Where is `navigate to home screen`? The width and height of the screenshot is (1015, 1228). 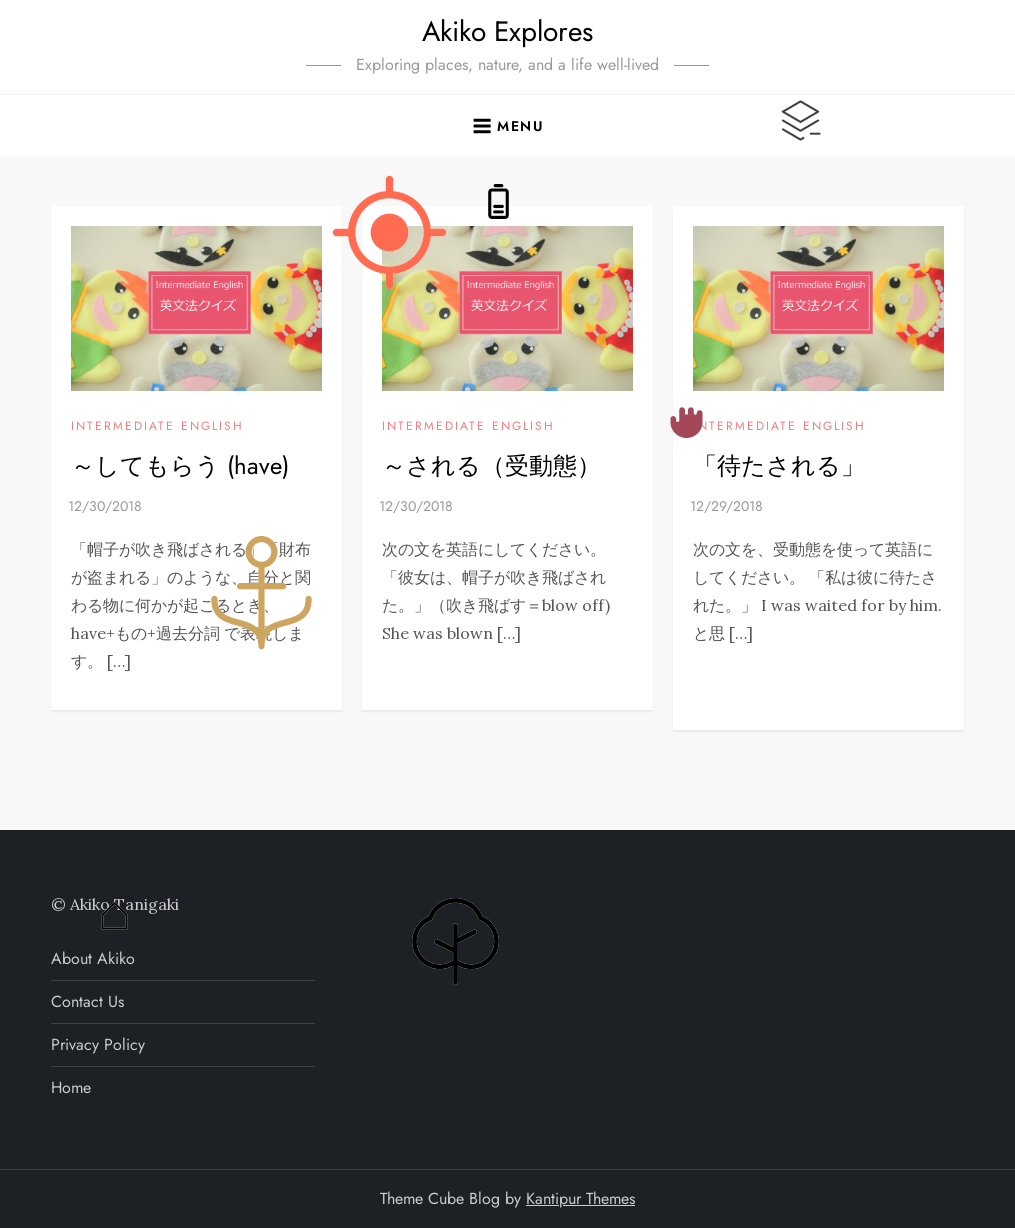
navigate to home screen is located at coordinates (114, 916).